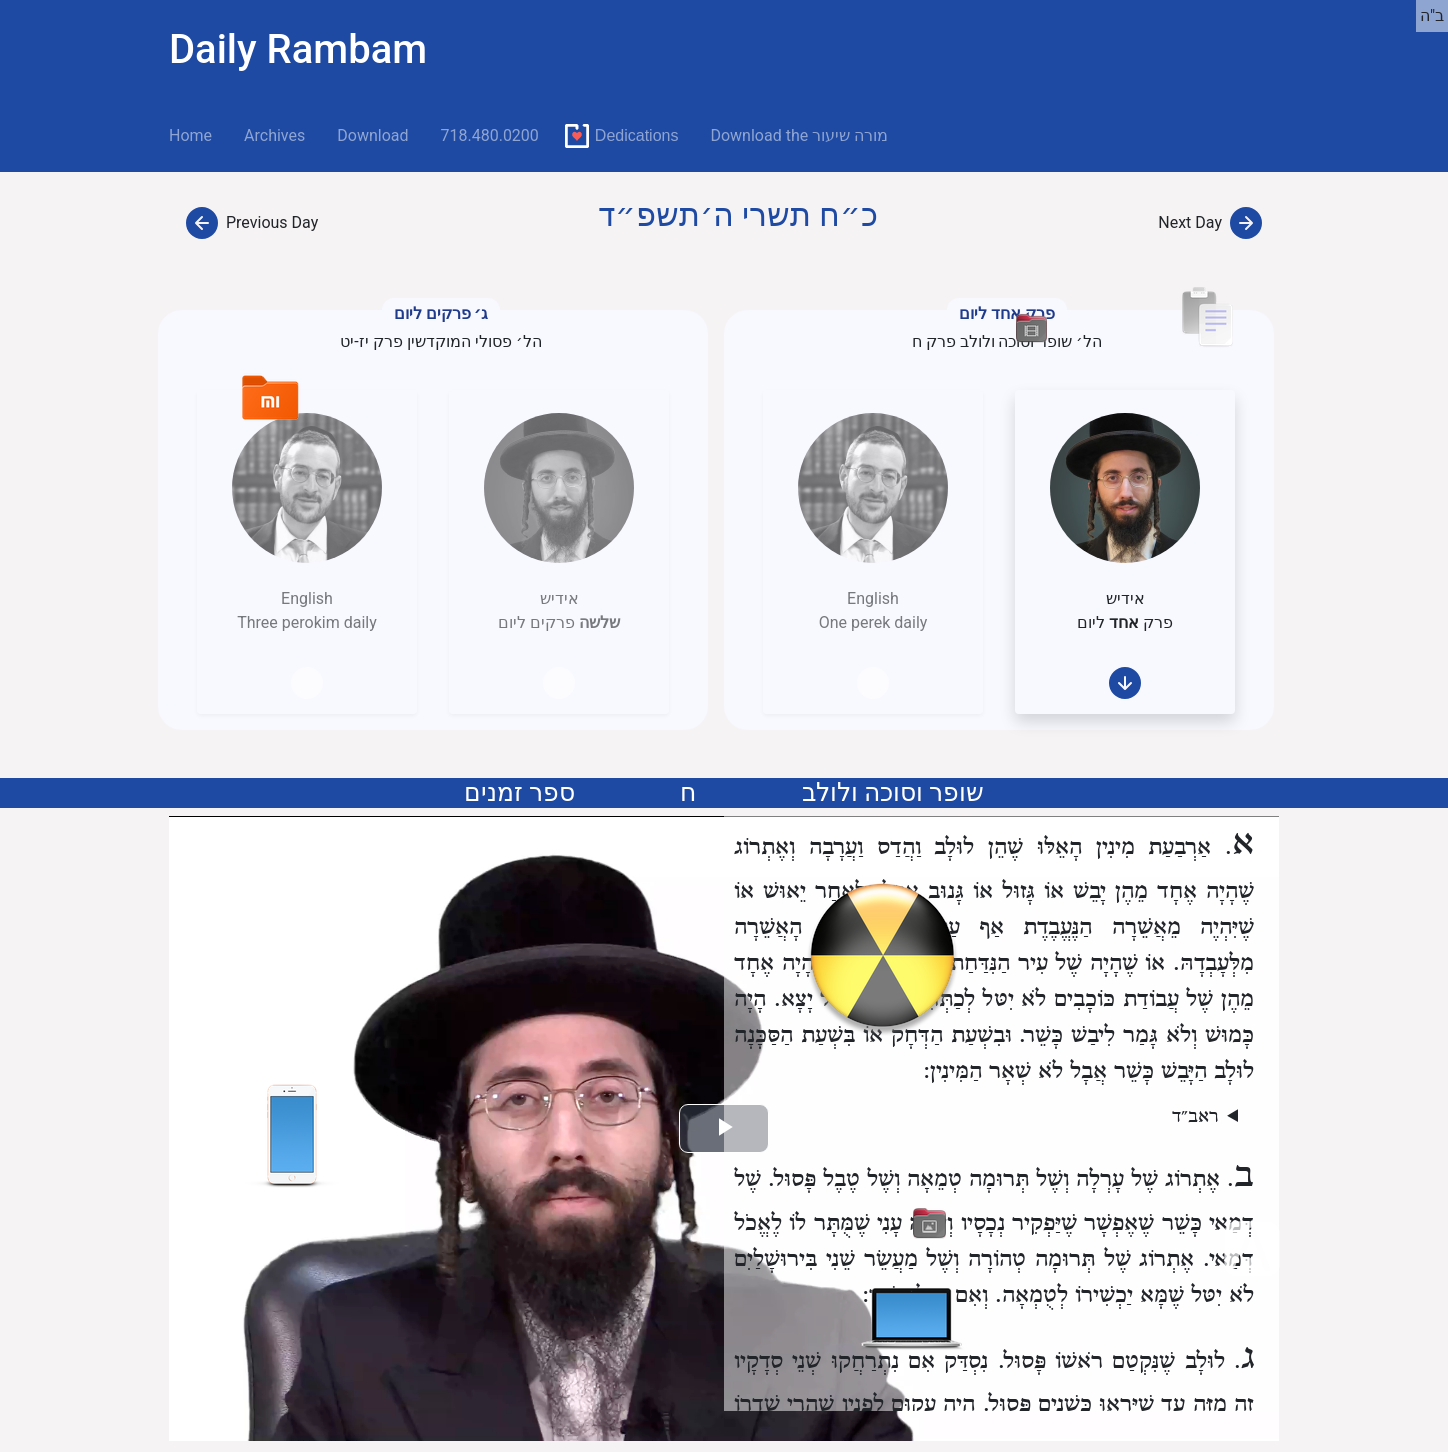 The image size is (1448, 1452). What do you see at coordinates (929, 1222) in the screenshot?
I see `open pictures folder` at bounding box center [929, 1222].